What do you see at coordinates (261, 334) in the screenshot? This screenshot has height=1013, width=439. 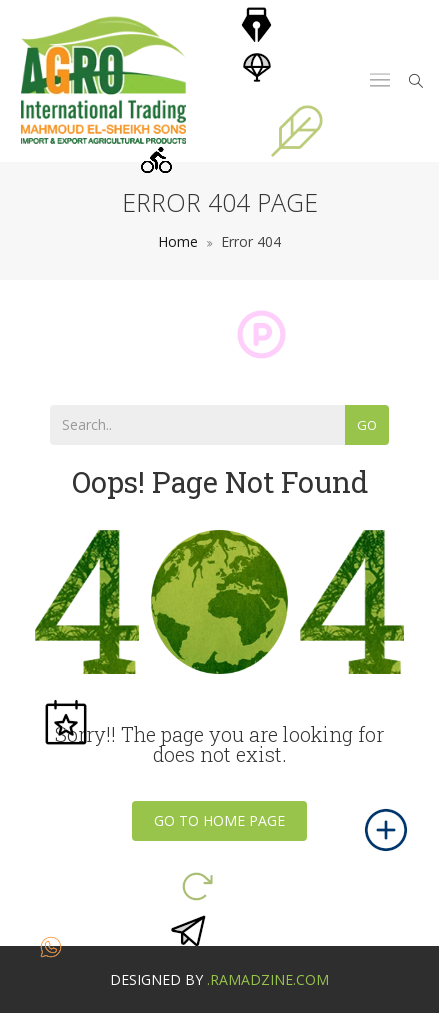 I see `indicates parking availability or location` at bounding box center [261, 334].